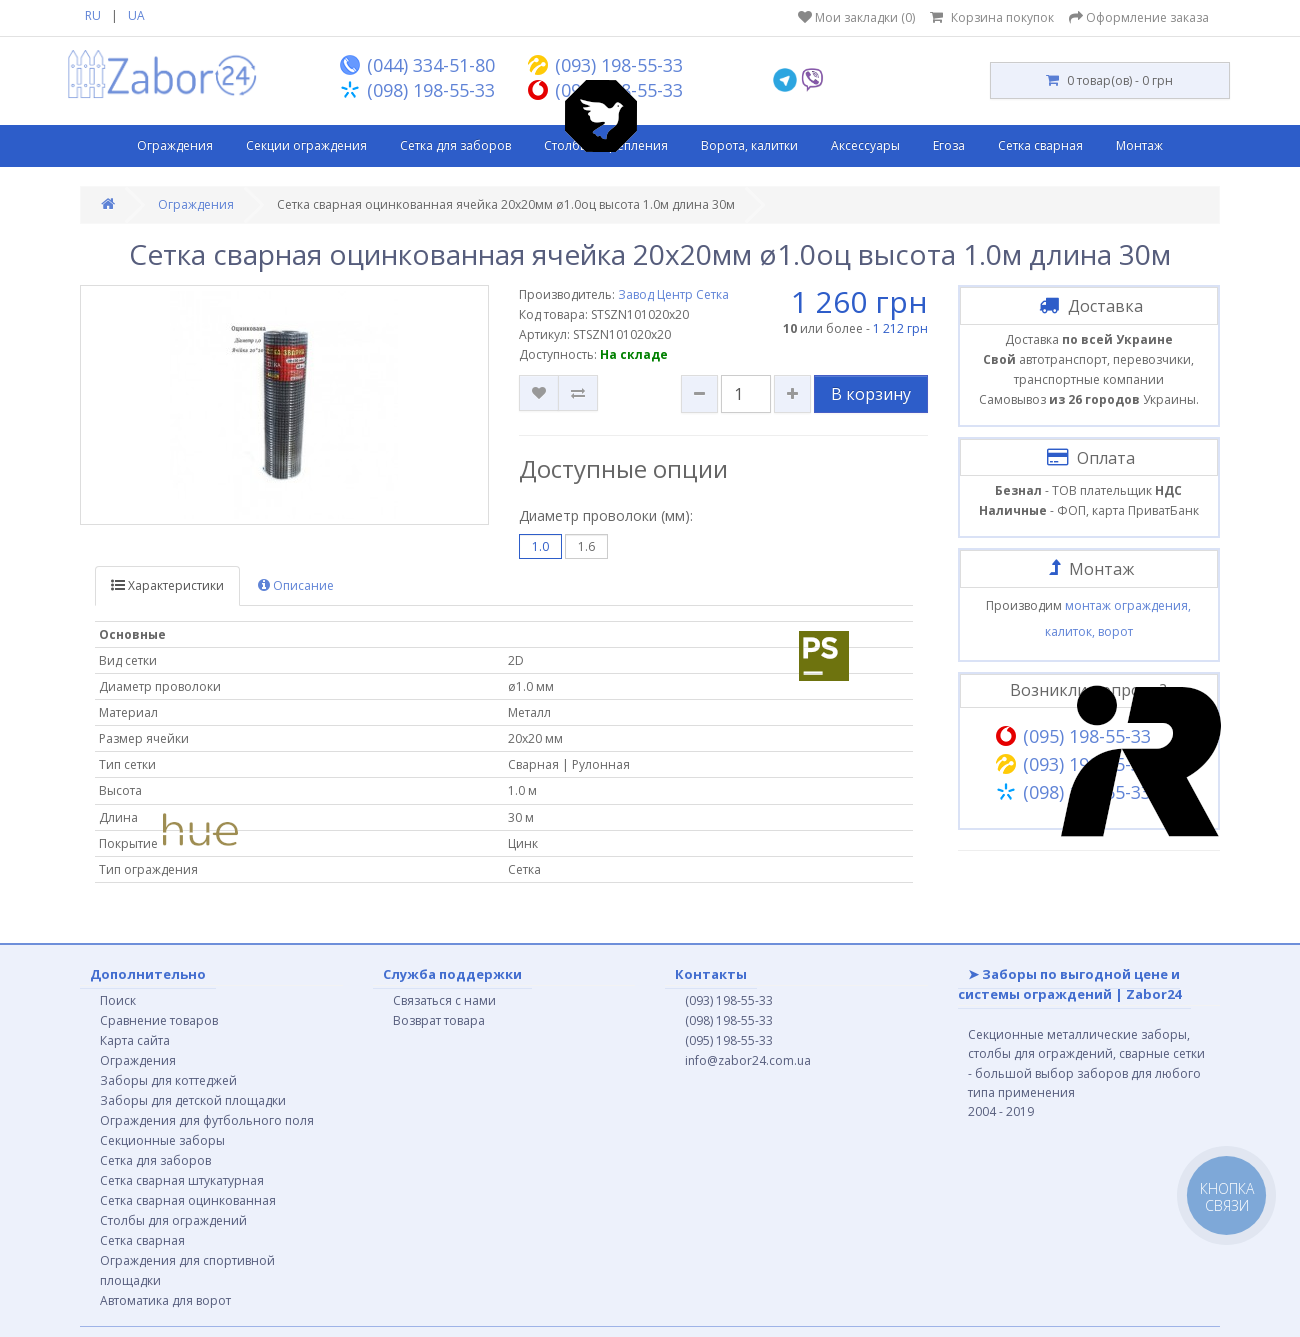 This screenshot has height=1337, width=1300. I want to click on open Philips Hue smart lighting app, so click(200, 829).